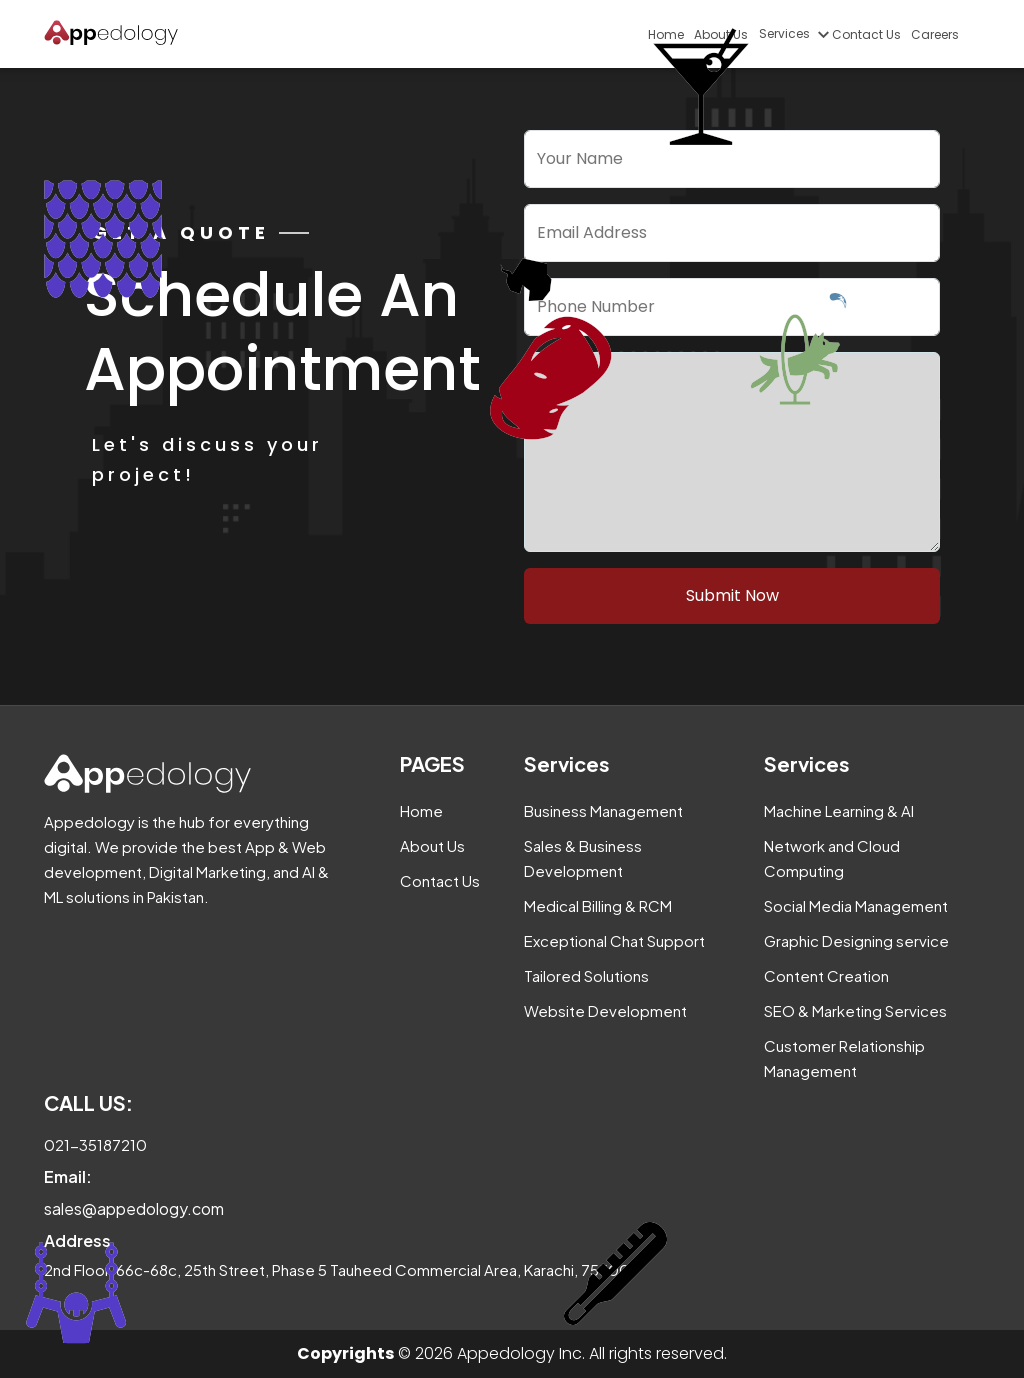 Image resolution: width=1024 pixels, height=1378 pixels. What do you see at coordinates (103, 239) in the screenshot?
I see `indicates fish or aquatic creature in a game inventory` at bounding box center [103, 239].